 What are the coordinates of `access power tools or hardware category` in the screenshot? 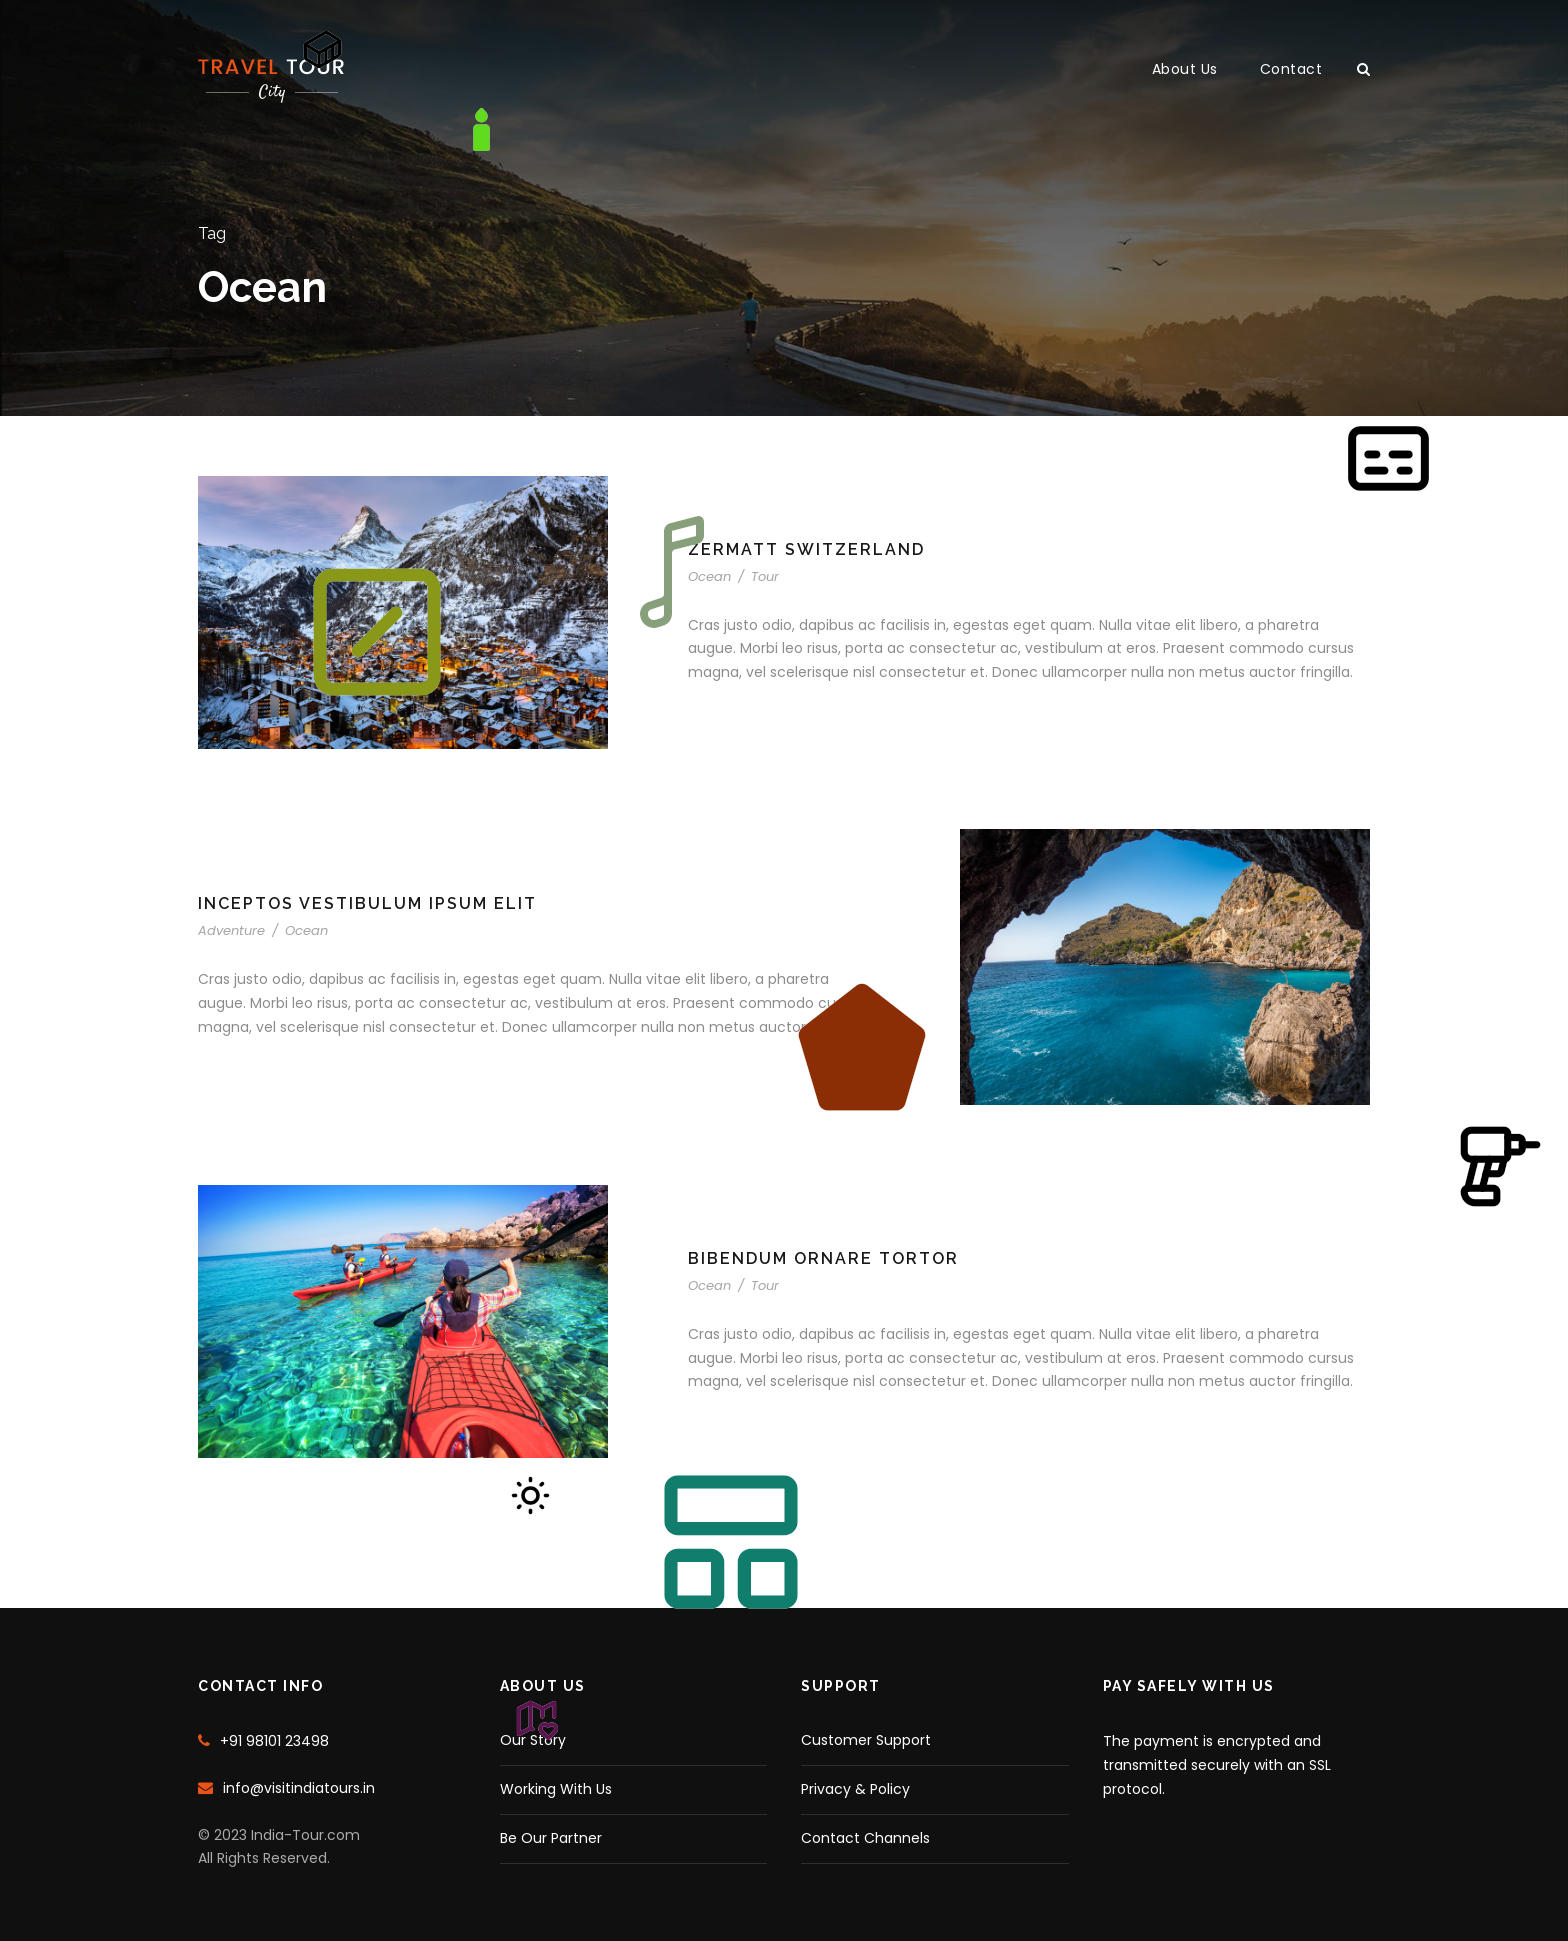 It's located at (1500, 1166).